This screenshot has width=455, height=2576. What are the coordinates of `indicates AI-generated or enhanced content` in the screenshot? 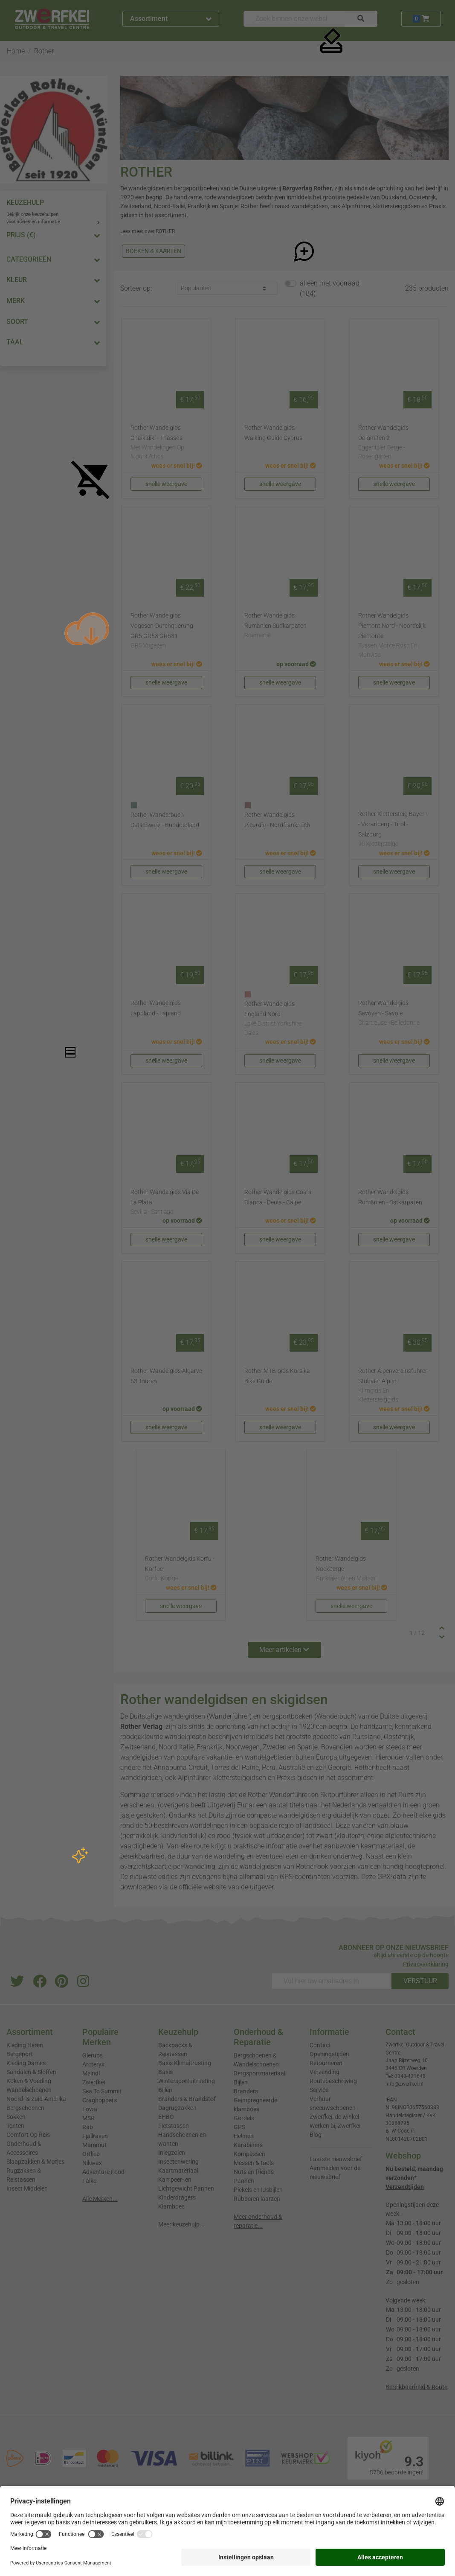 It's located at (80, 1856).